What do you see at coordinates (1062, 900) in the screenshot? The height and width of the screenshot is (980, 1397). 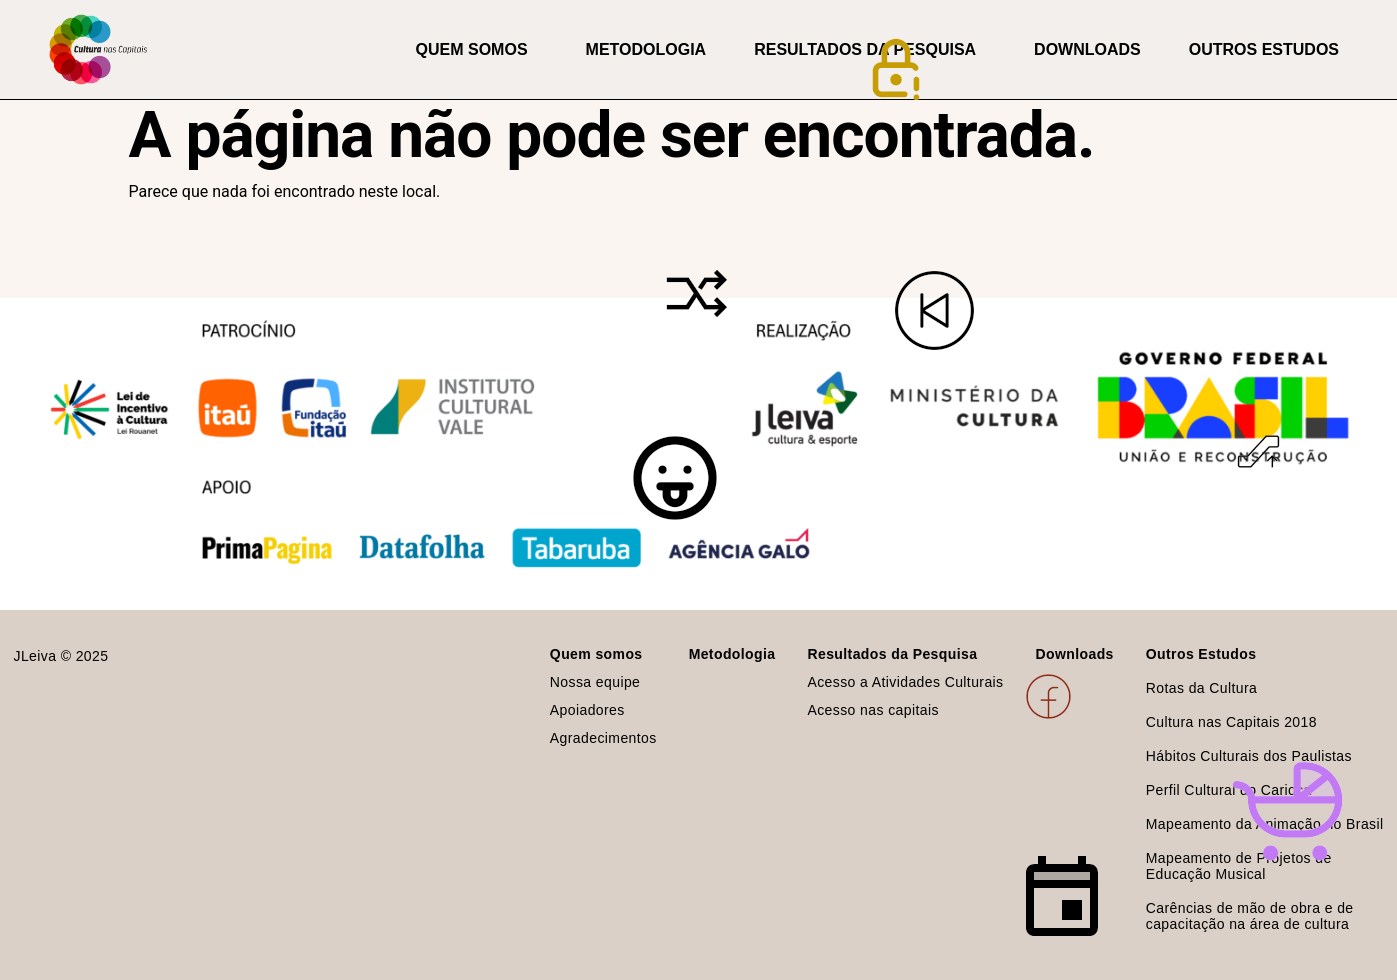 I see `add an event to your calendar` at bounding box center [1062, 900].